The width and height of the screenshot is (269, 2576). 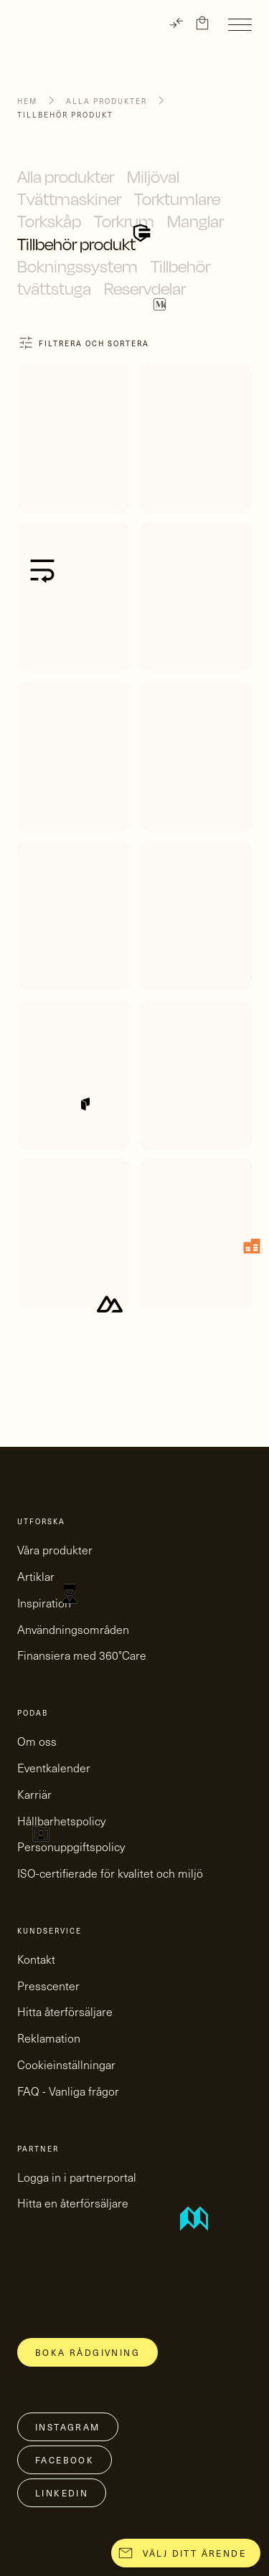 I want to click on nuxt.js framework logo, so click(x=110, y=1304).